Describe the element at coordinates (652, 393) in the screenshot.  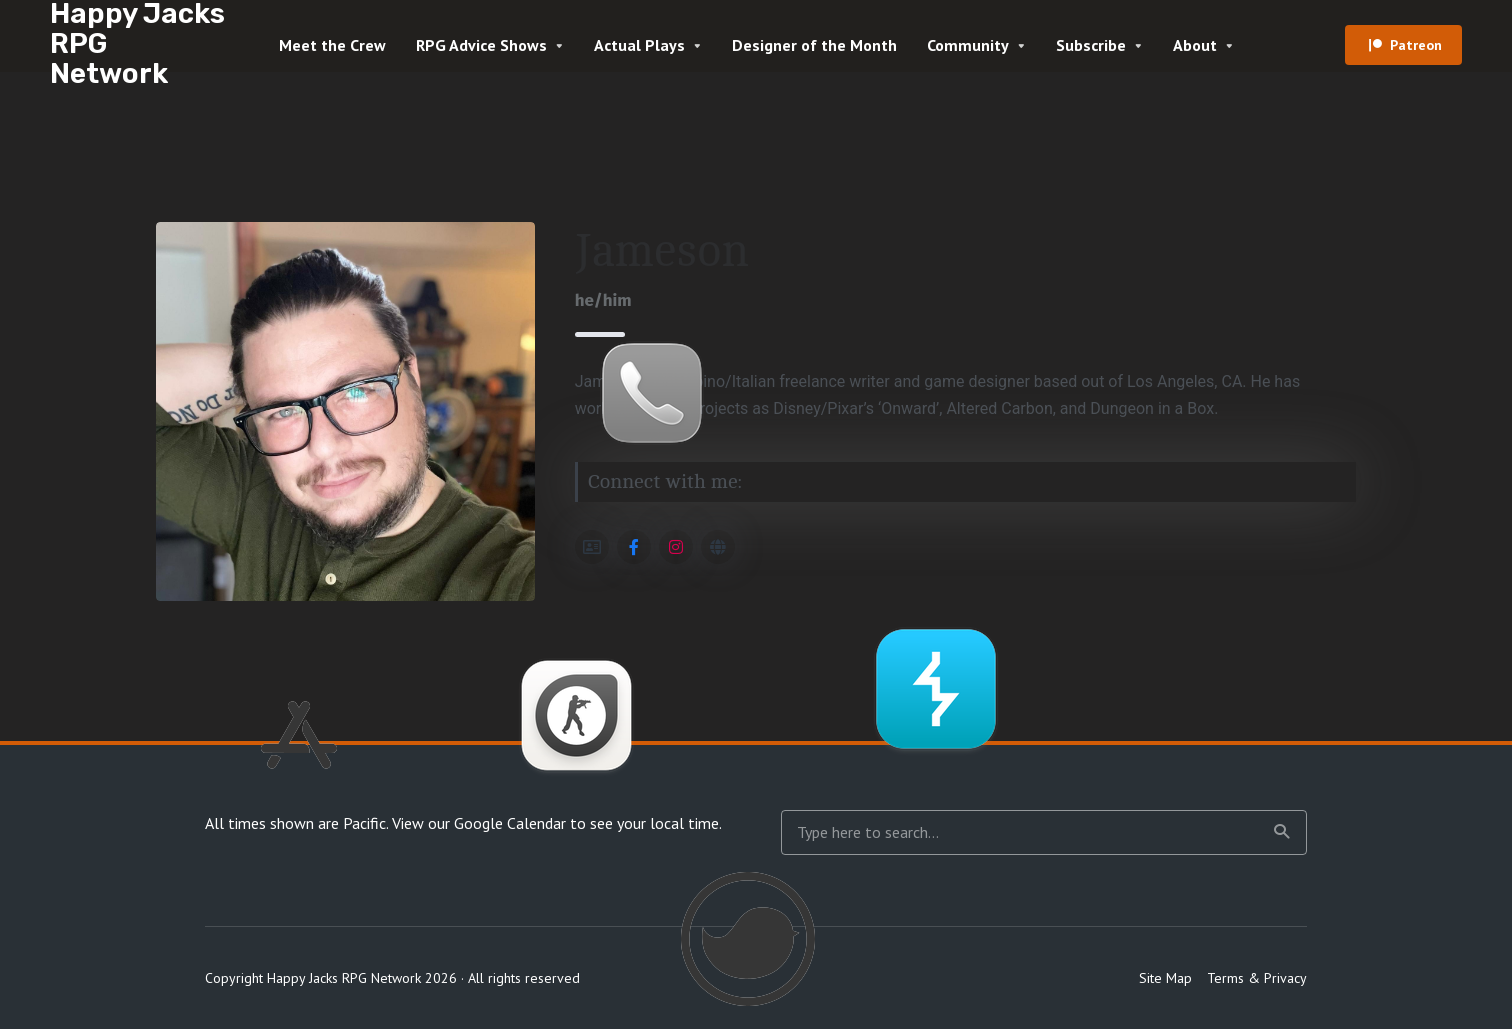
I see `open the phone app to make a call` at that location.